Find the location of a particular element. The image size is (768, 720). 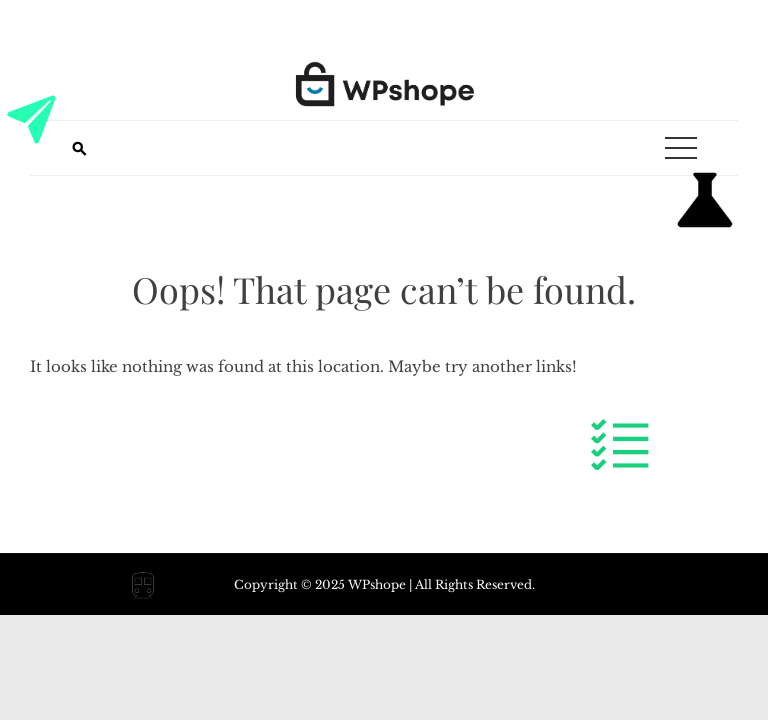

get public transit directions is located at coordinates (143, 586).